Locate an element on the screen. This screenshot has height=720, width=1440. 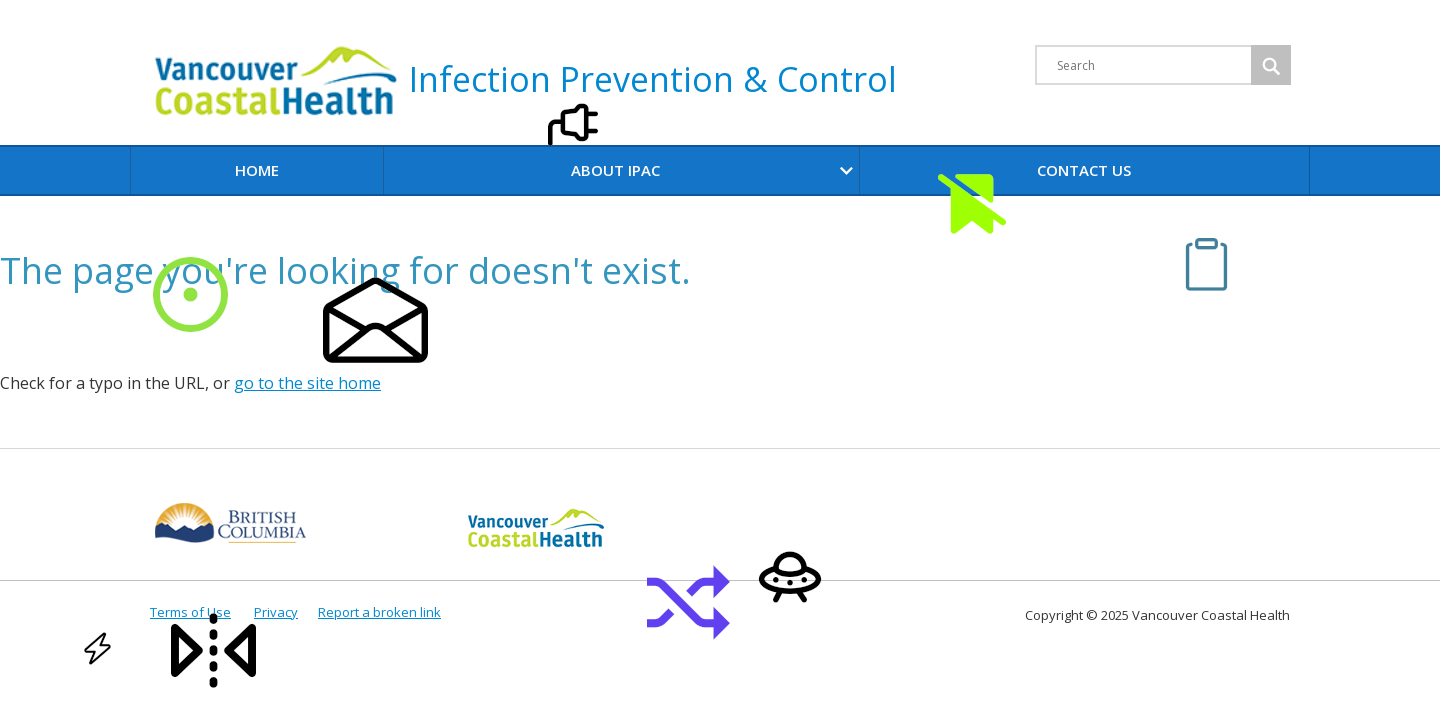
mirror or flip content horizontally is located at coordinates (213, 650).